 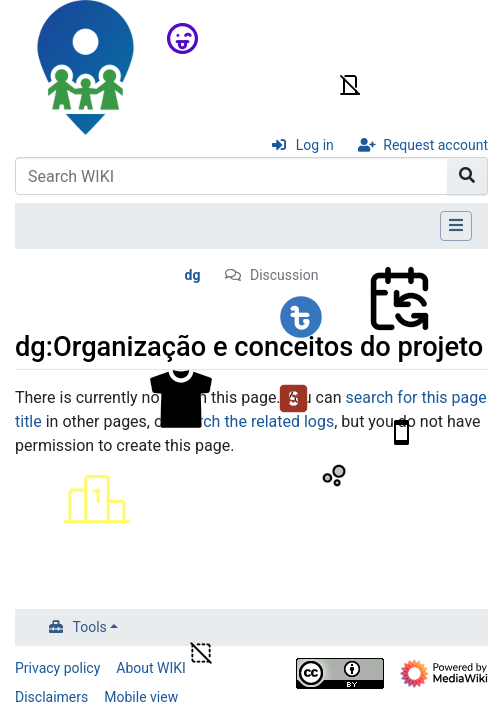 What do you see at coordinates (399, 298) in the screenshot?
I see `sync calendar with other devices or accounts` at bounding box center [399, 298].